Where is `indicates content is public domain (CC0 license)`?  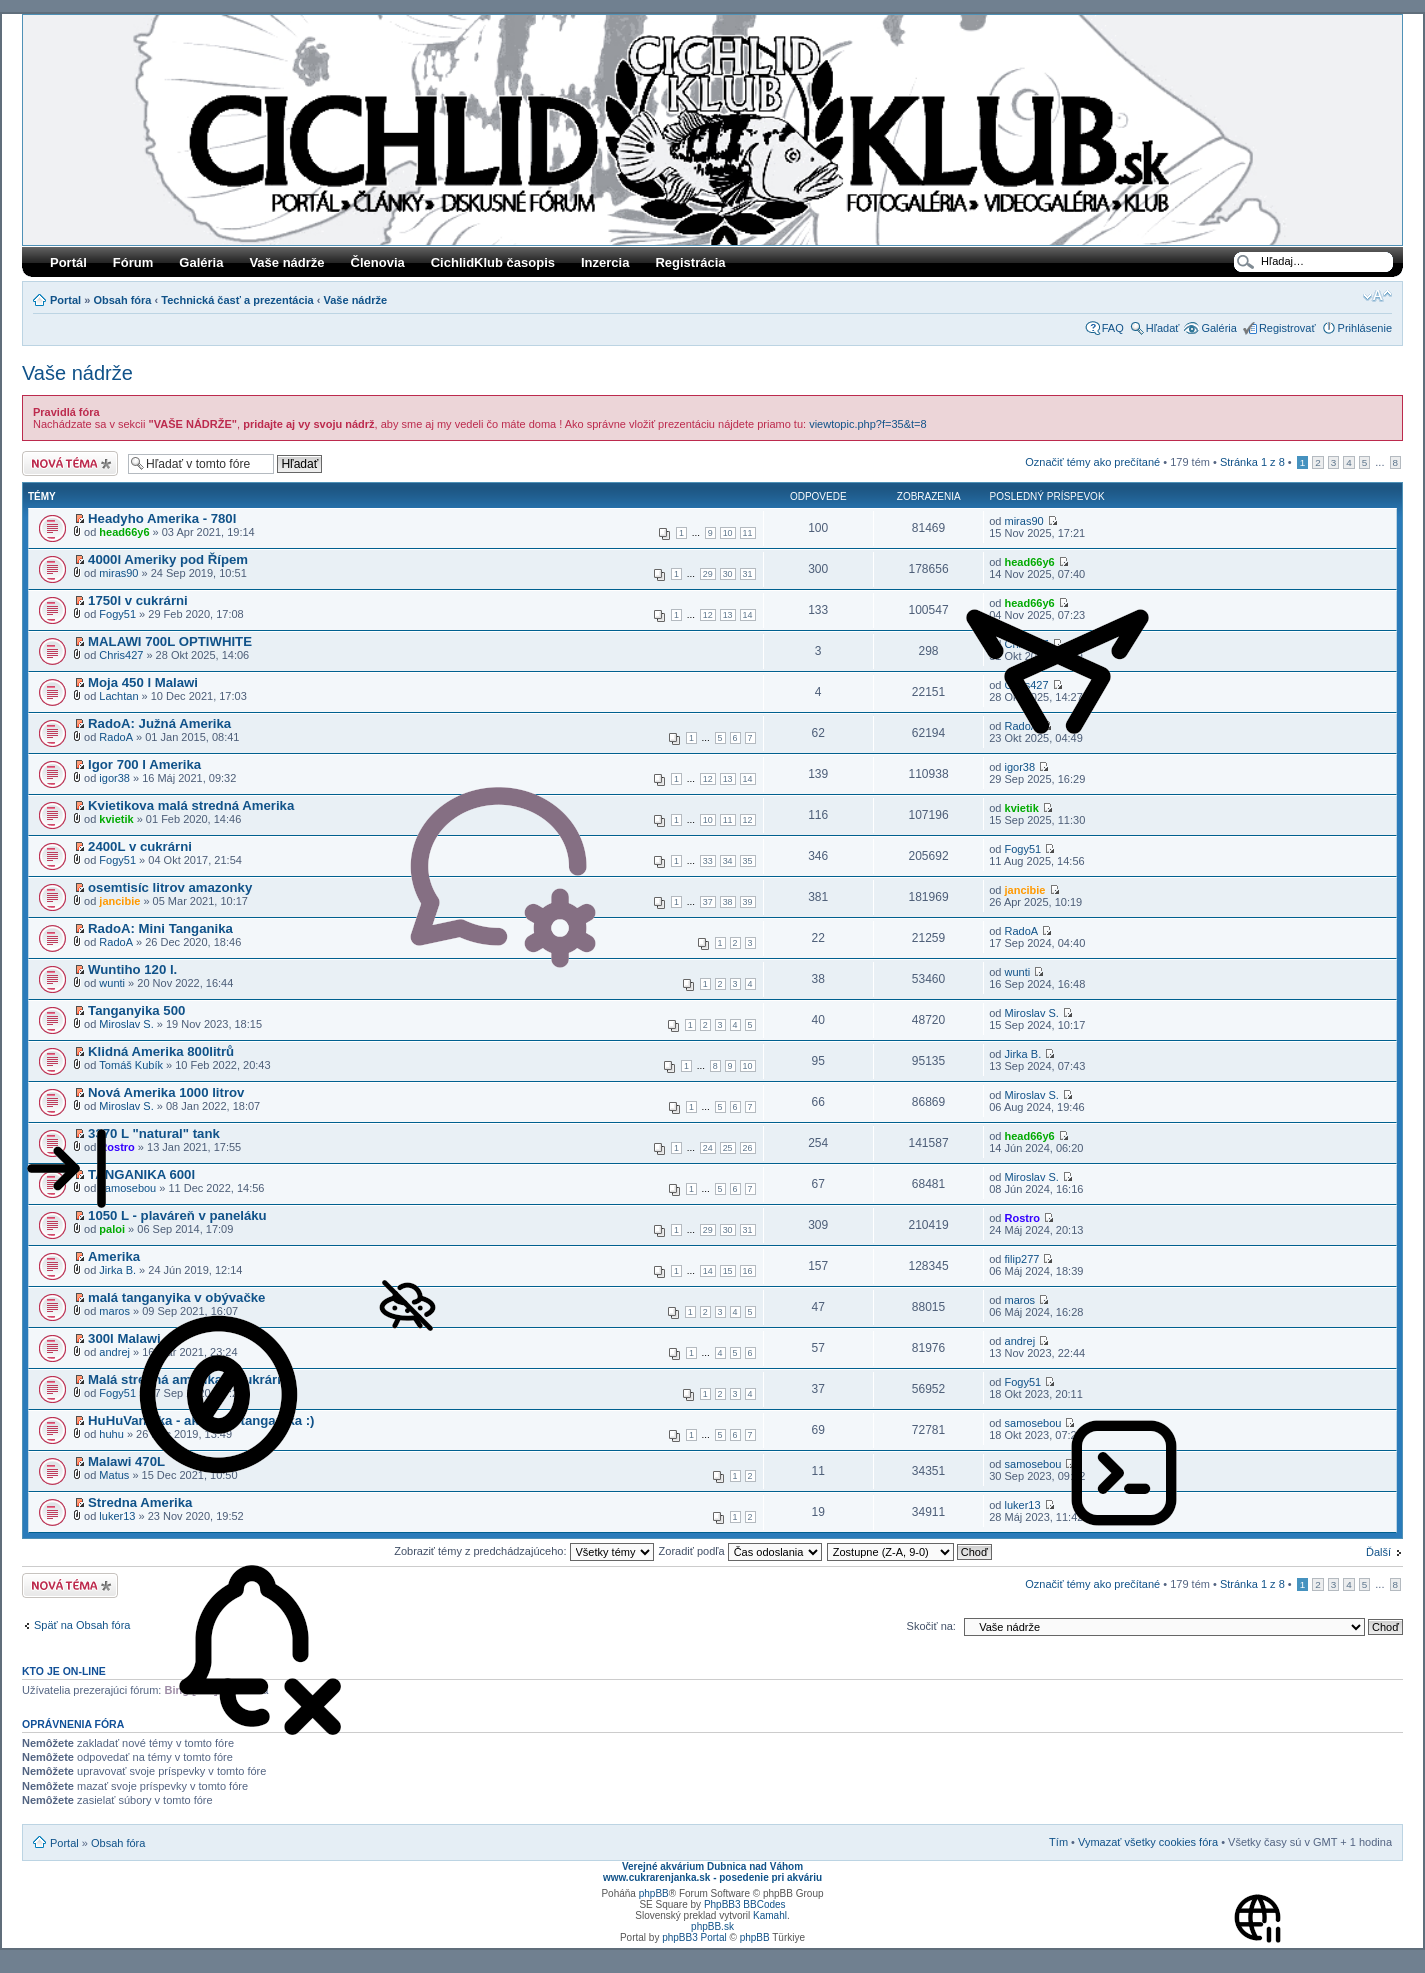 indicates content is public domain (CC0 license) is located at coordinates (218, 1394).